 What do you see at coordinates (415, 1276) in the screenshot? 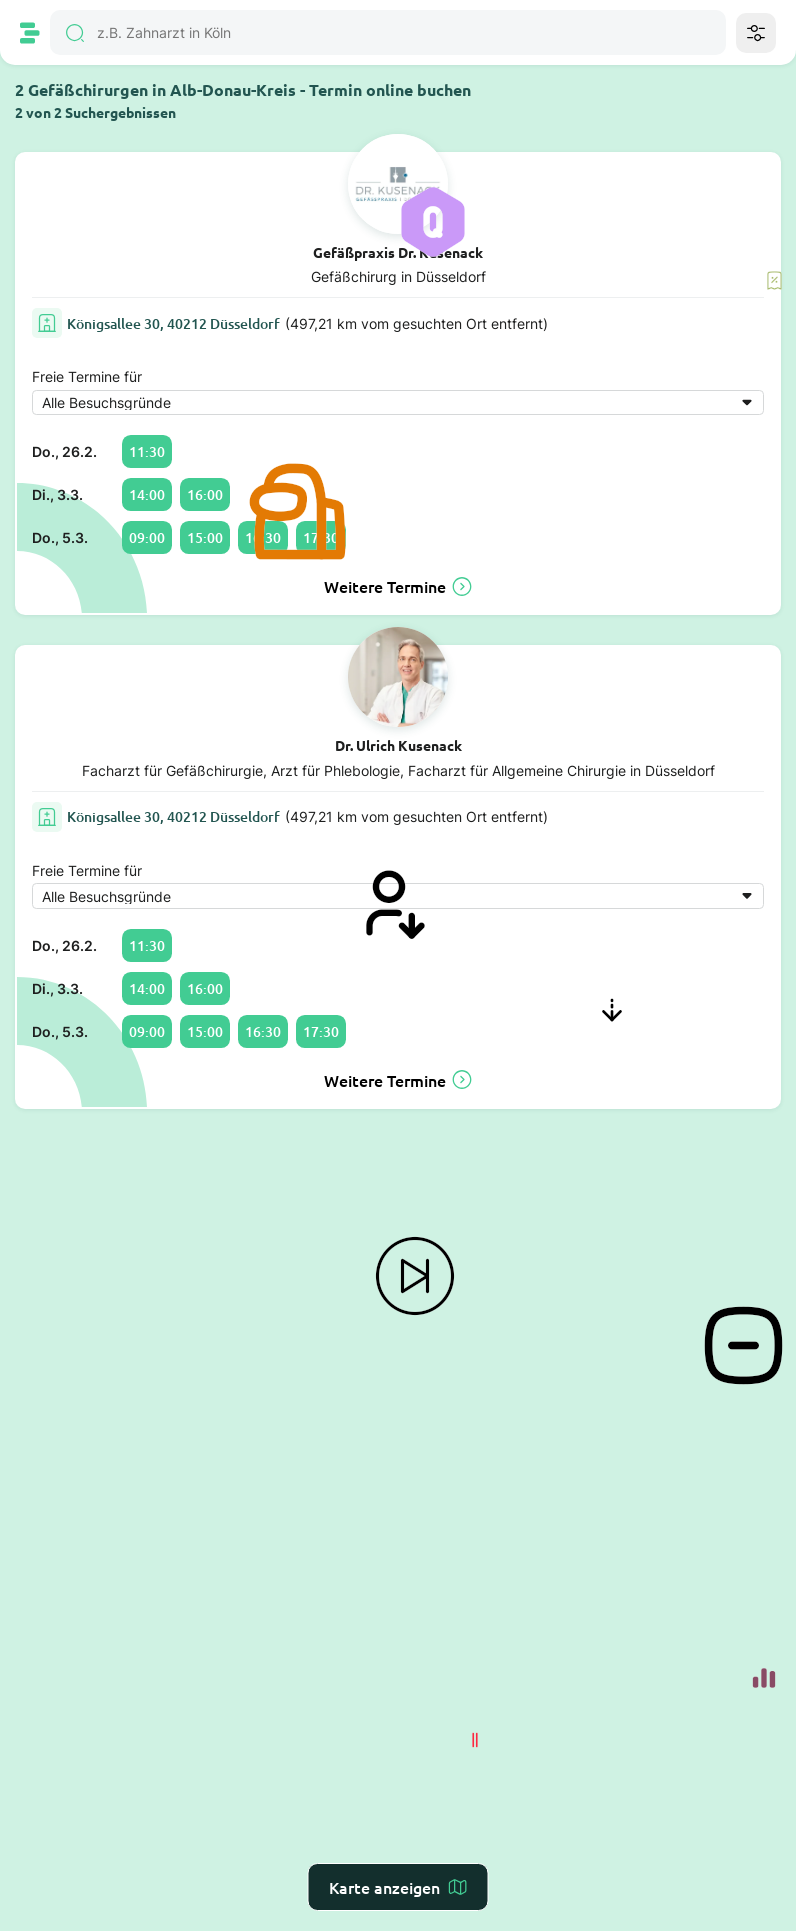
I see `skip to the next track` at bounding box center [415, 1276].